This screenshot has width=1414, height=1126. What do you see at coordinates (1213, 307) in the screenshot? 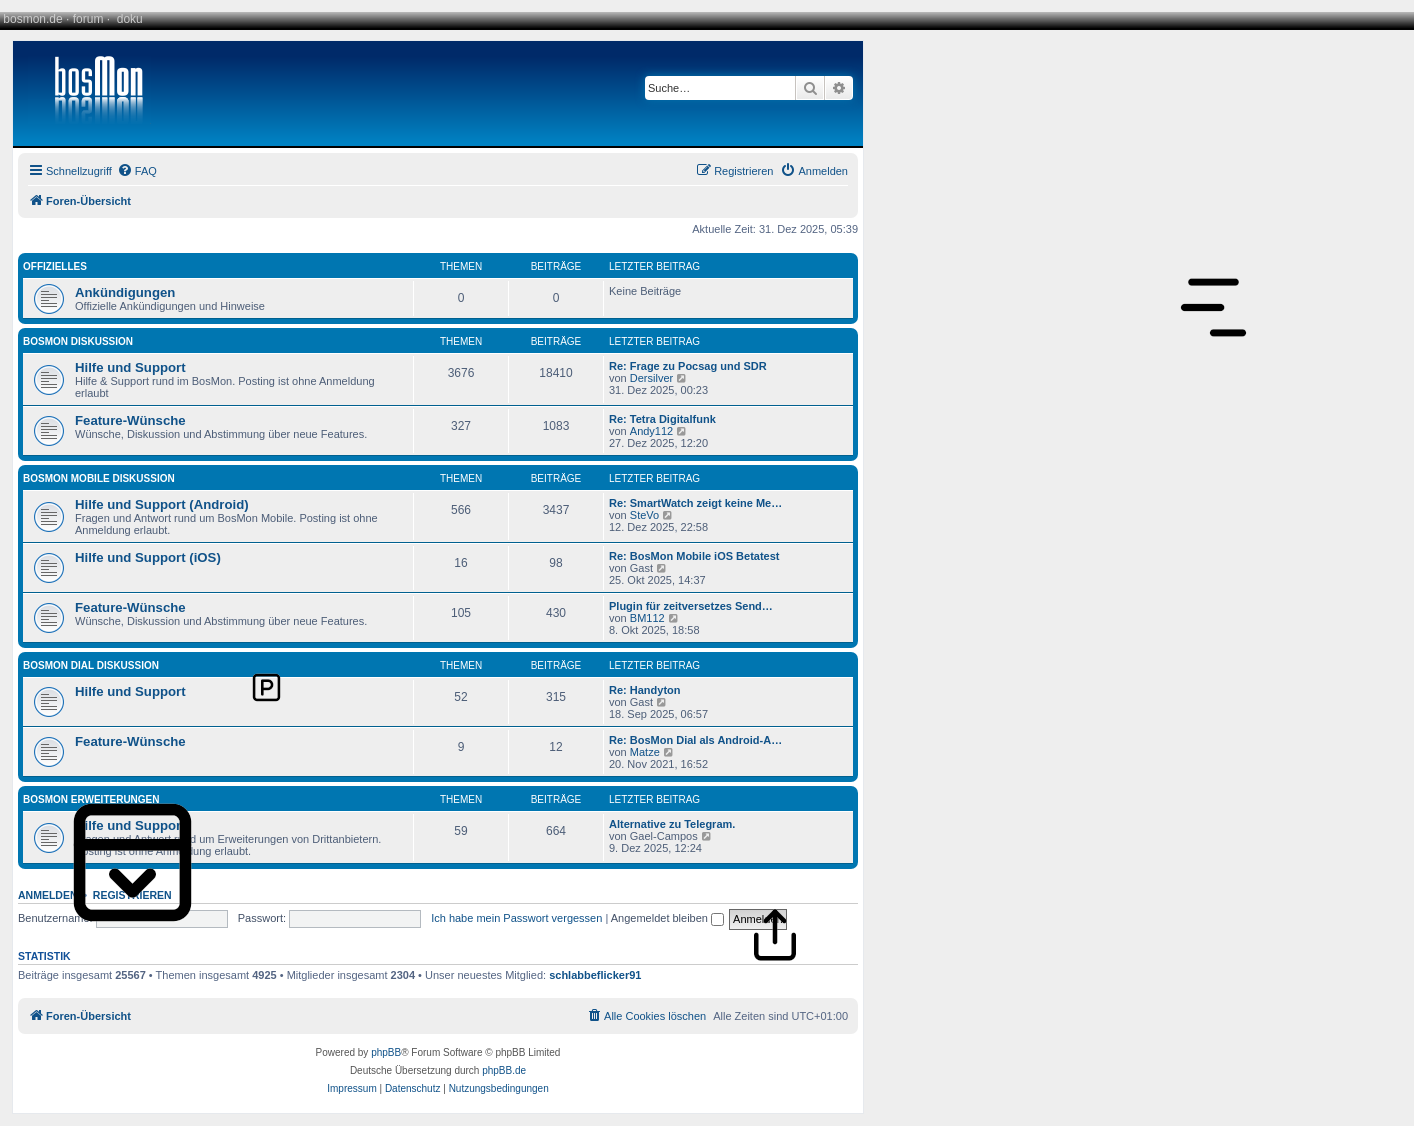
I see `view gantt chart or project timeline` at bounding box center [1213, 307].